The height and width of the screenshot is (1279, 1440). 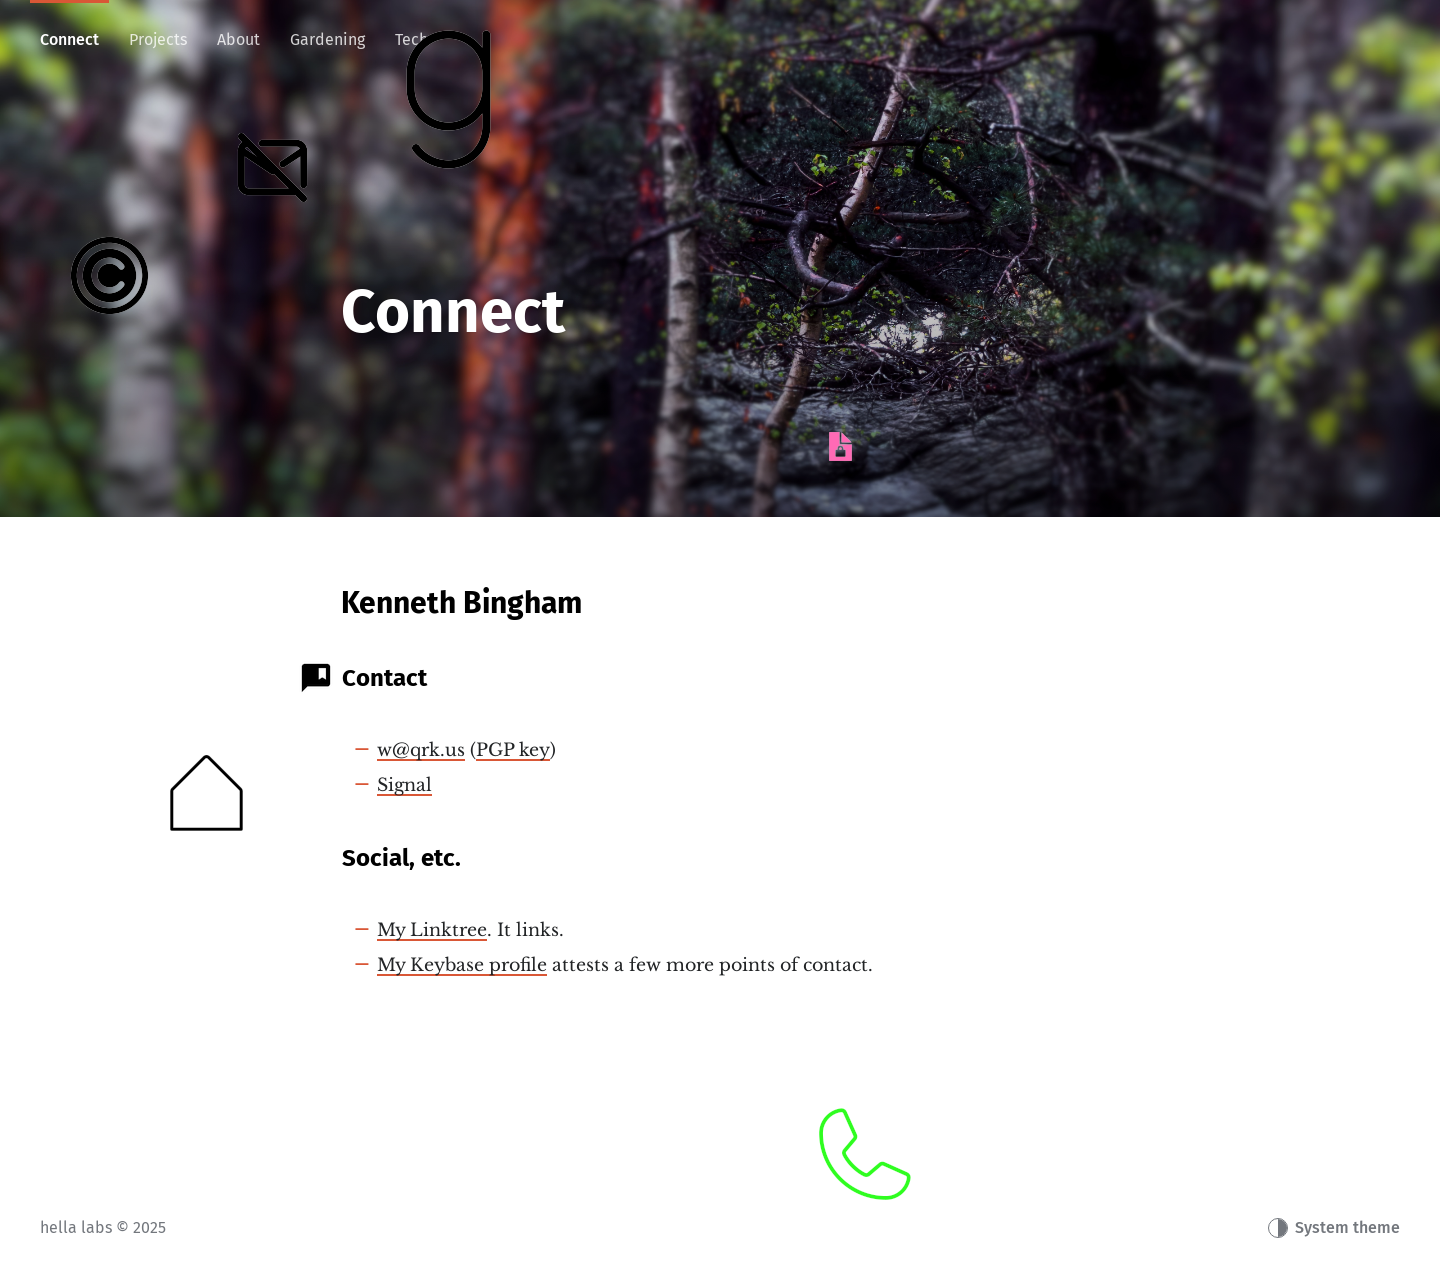 What do you see at coordinates (840, 446) in the screenshot?
I see `view a protected or encrypted document` at bounding box center [840, 446].